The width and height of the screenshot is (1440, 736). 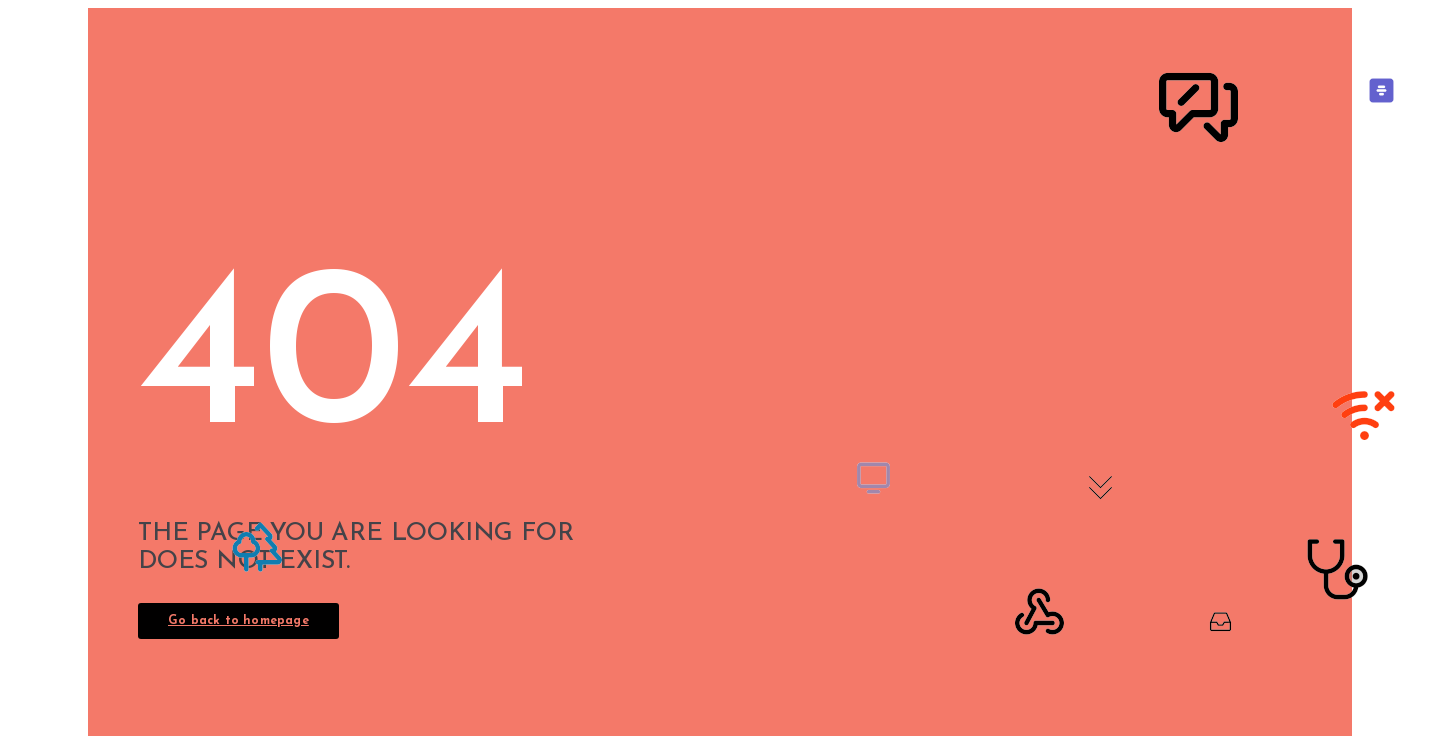 What do you see at coordinates (1100, 486) in the screenshot?
I see `expand all sections below` at bounding box center [1100, 486].